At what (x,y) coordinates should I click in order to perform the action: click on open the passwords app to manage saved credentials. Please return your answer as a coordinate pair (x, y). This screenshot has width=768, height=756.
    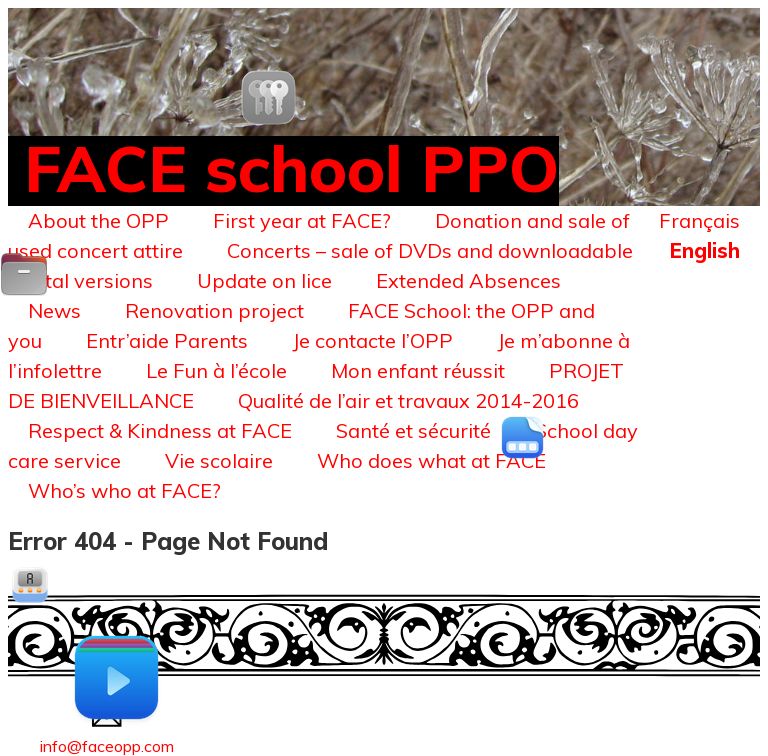
    Looking at the image, I should click on (268, 97).